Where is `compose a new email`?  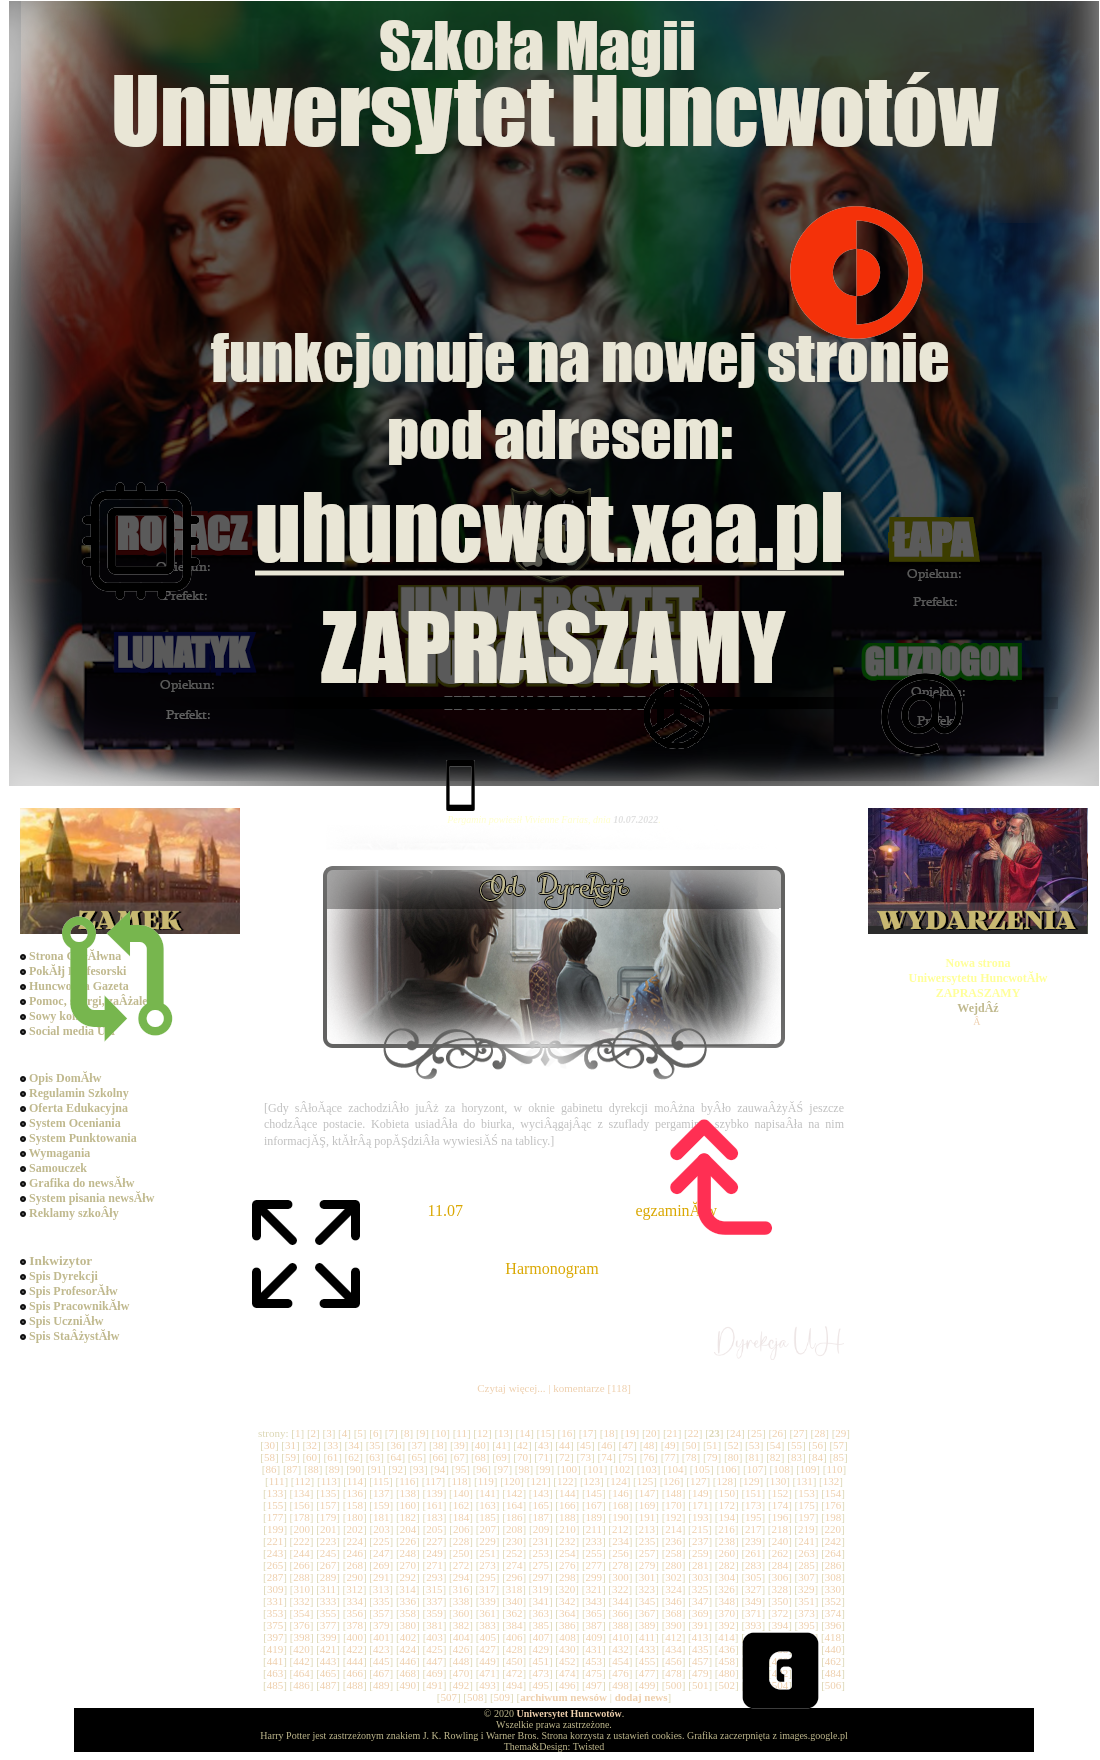
compose a new email is located at coordinates (922, 714).